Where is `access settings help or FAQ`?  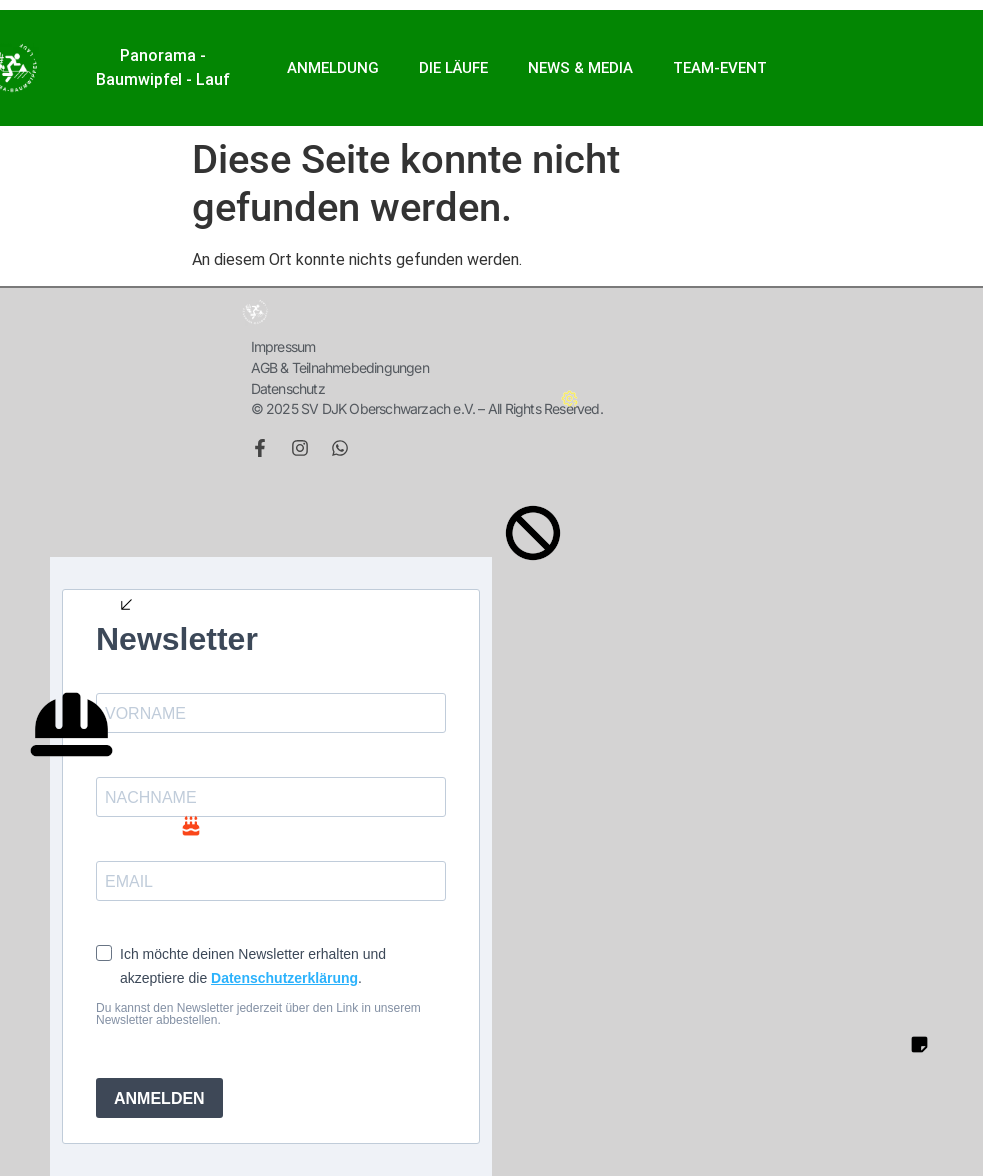
access settings help or FAQ is located at coordinates (569, 398).